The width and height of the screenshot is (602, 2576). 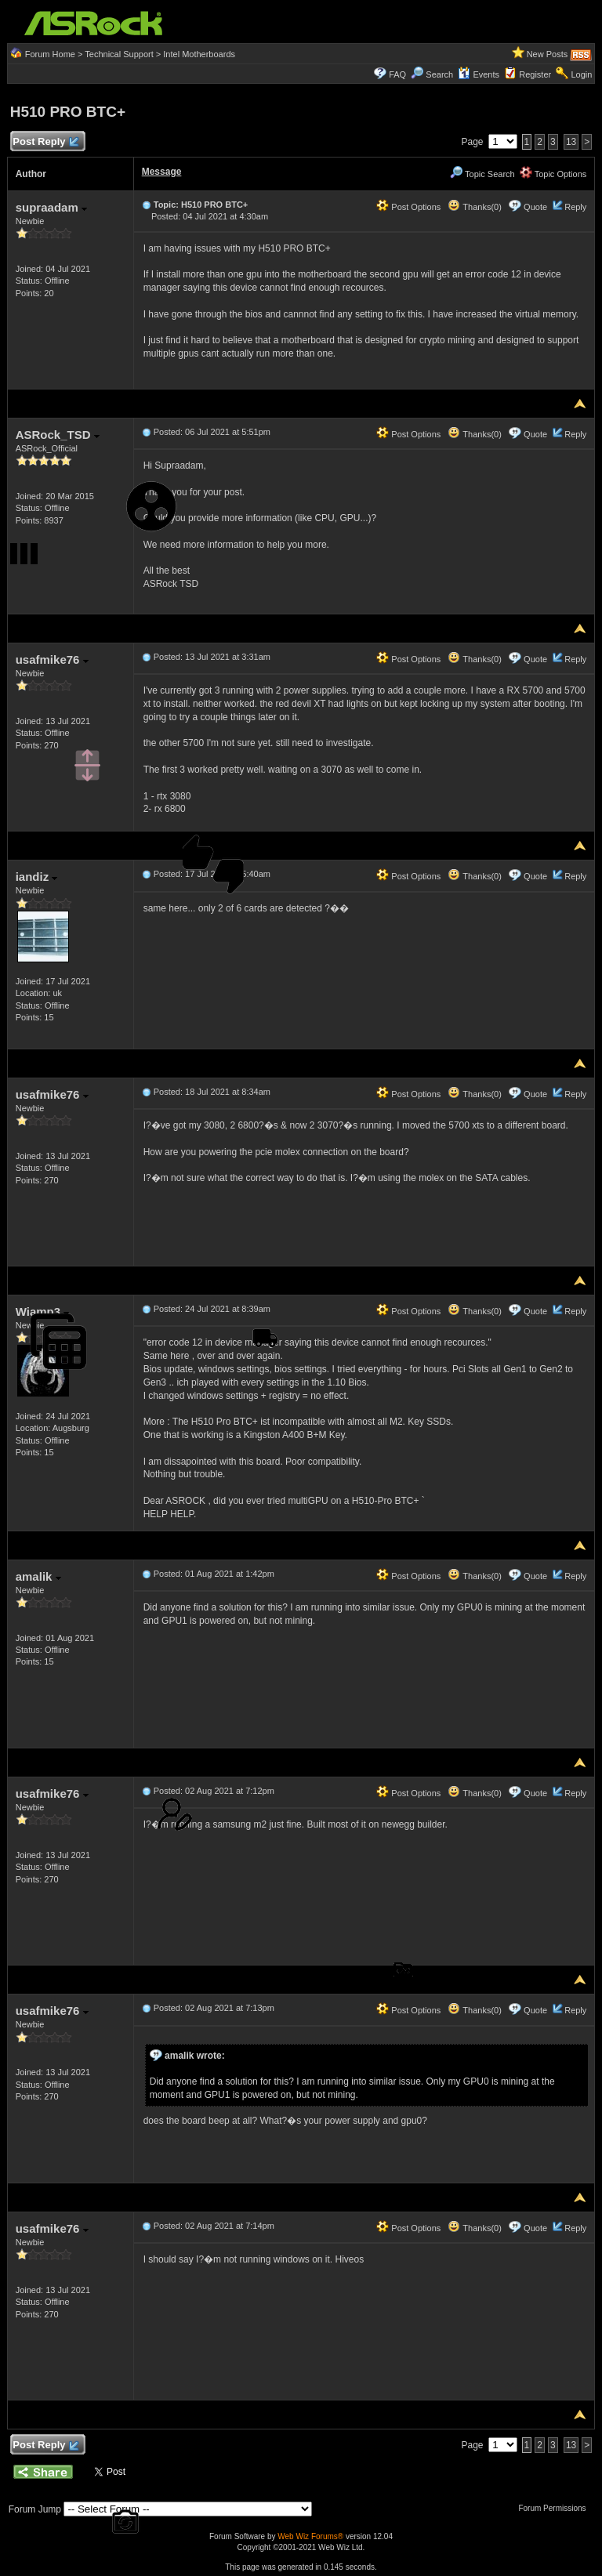 What do you see at coordinates (213, 864) in the screenshot?
I see `rate or provide feedback` at bounding box center [213, 864].